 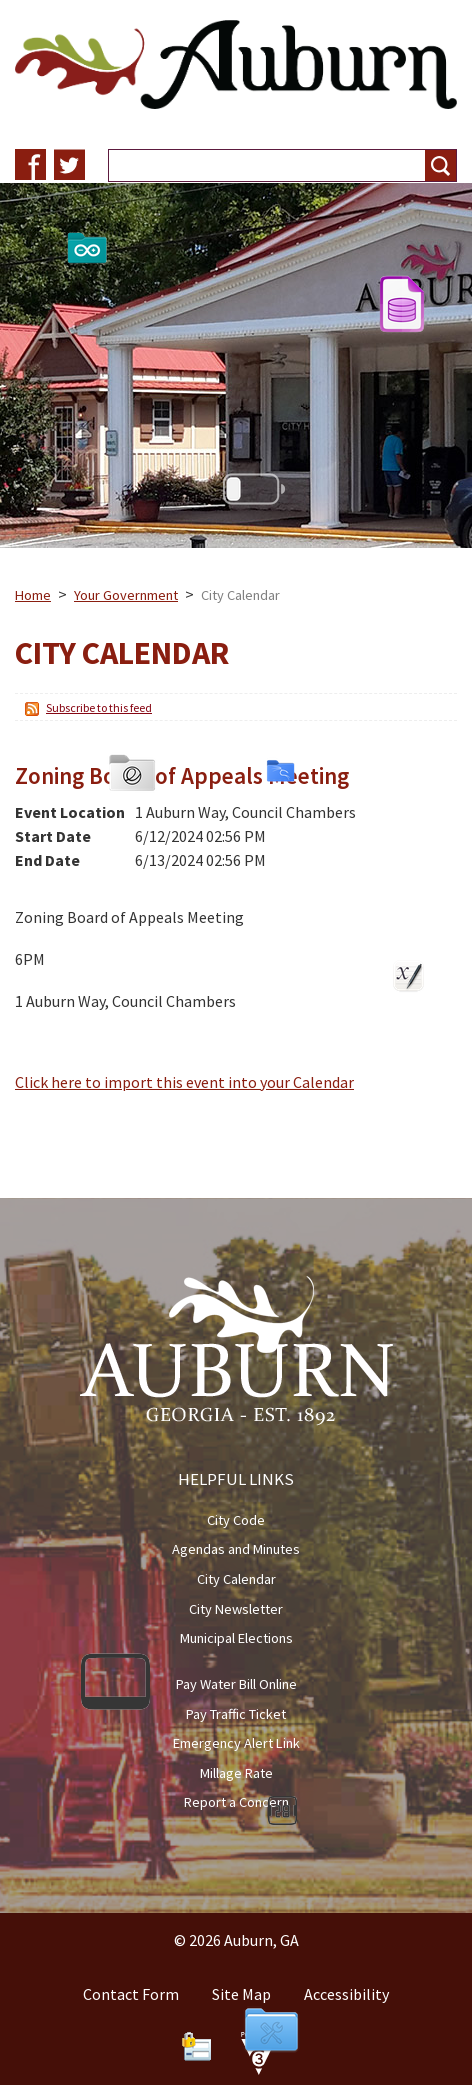 I want to click on open folder containing kali linux files, so click(x=280, y=771).